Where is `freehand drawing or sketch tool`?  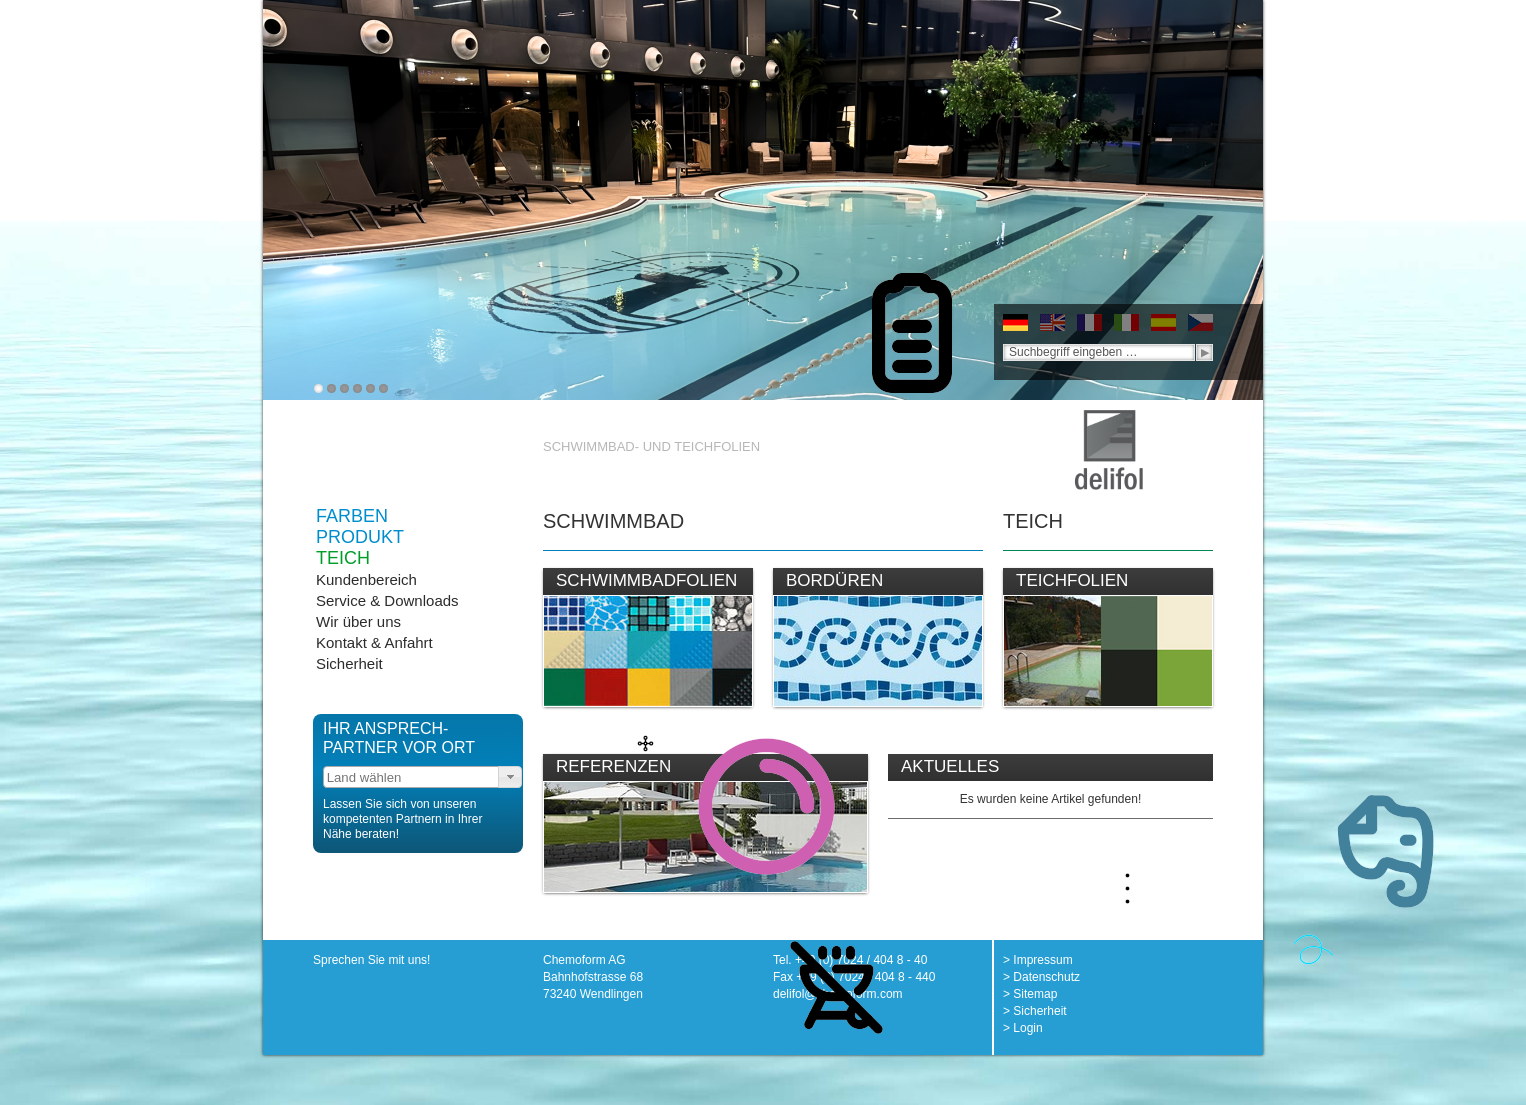 freehand drawing or sketch tool is located at coordinates (1311, 949).